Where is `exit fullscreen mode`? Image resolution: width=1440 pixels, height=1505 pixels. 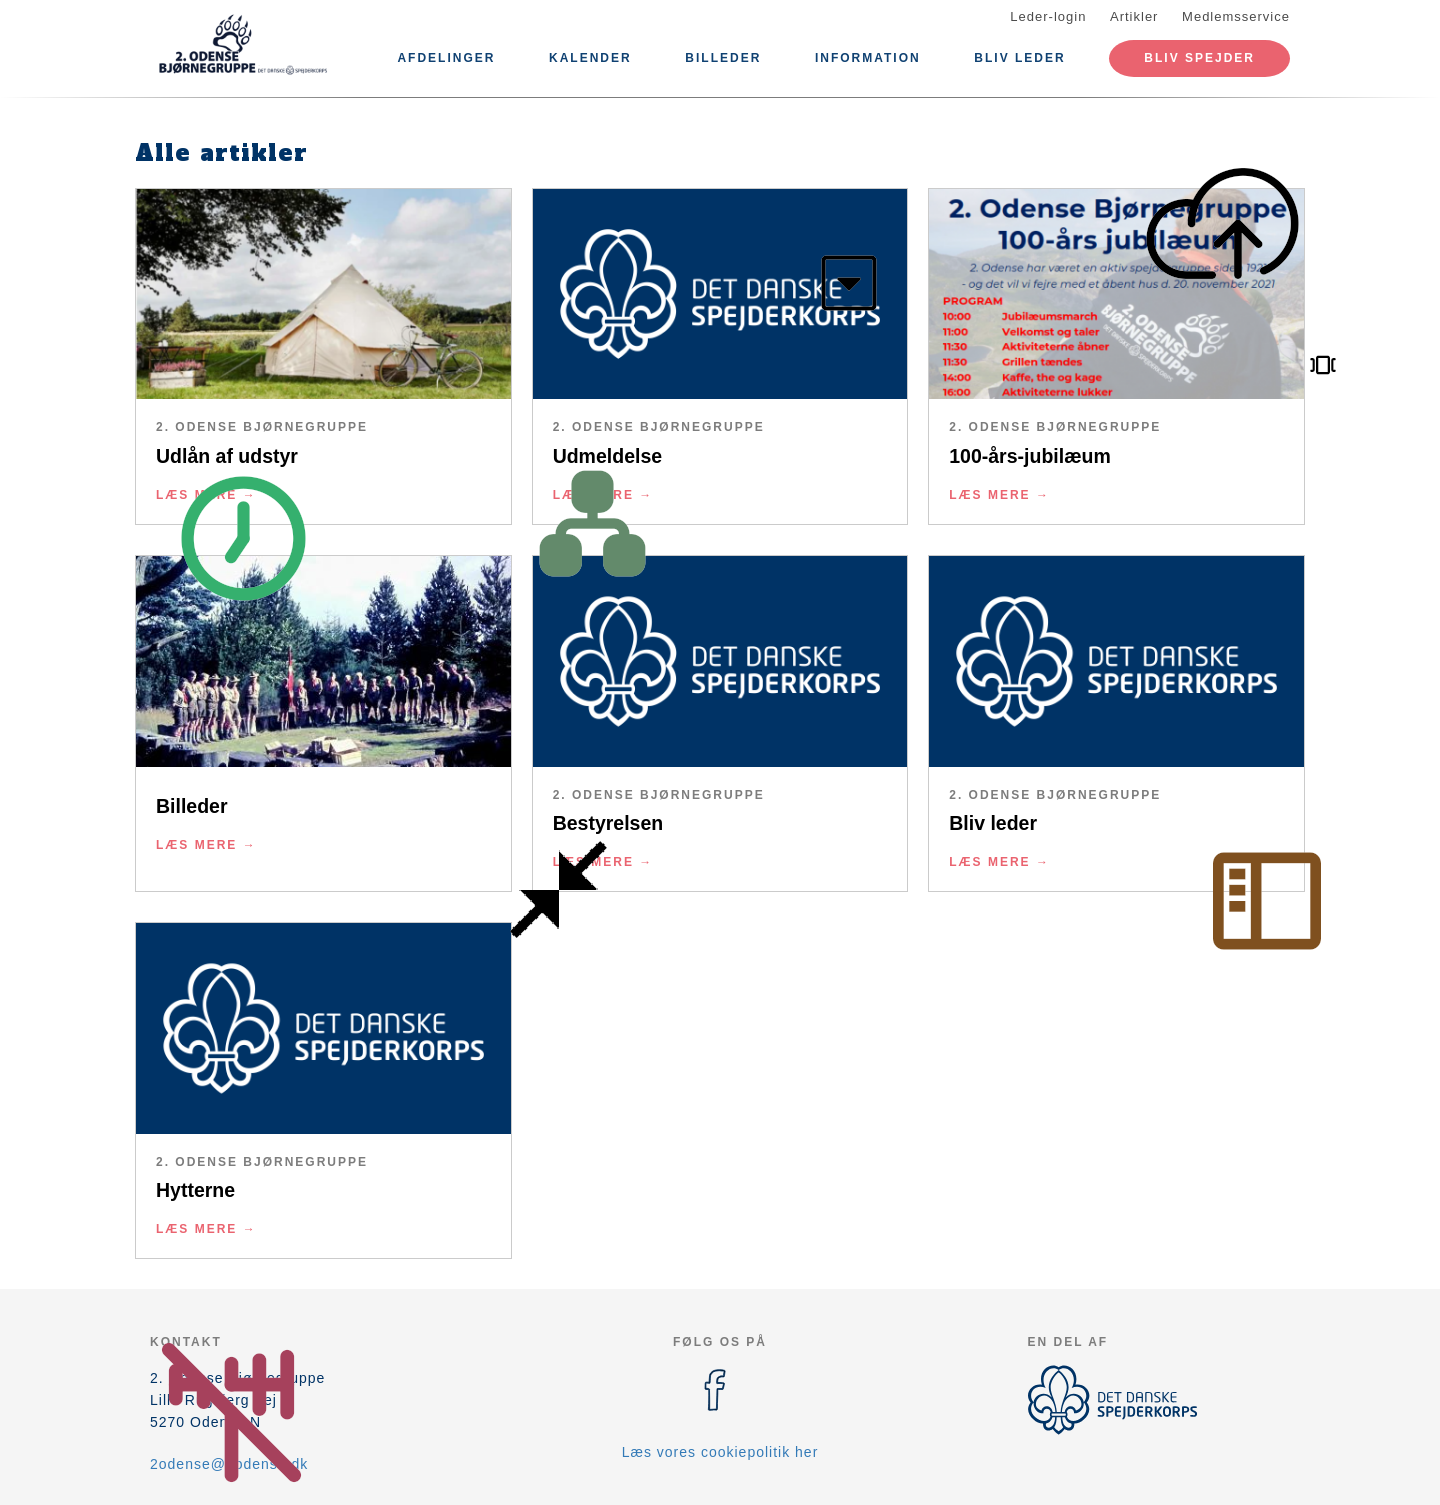 exit fullscreen mode is located at coordinates (558, 889).